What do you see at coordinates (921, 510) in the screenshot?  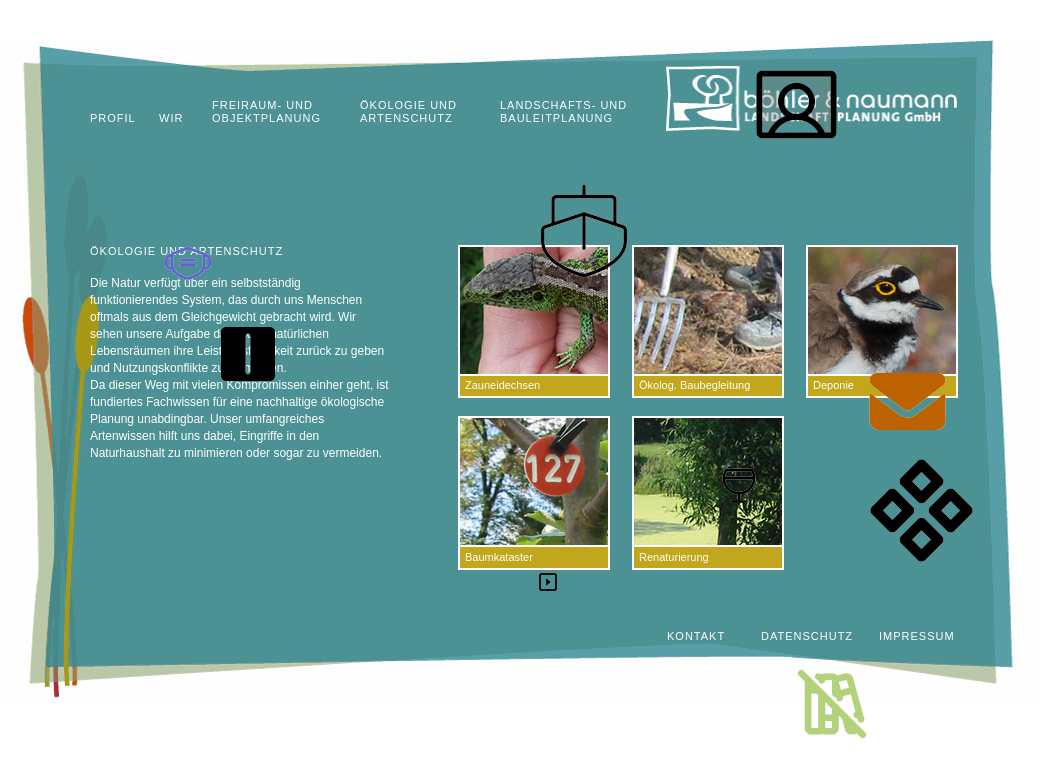 I see `access app grid or dashboard` at bounding box center [921, 510].